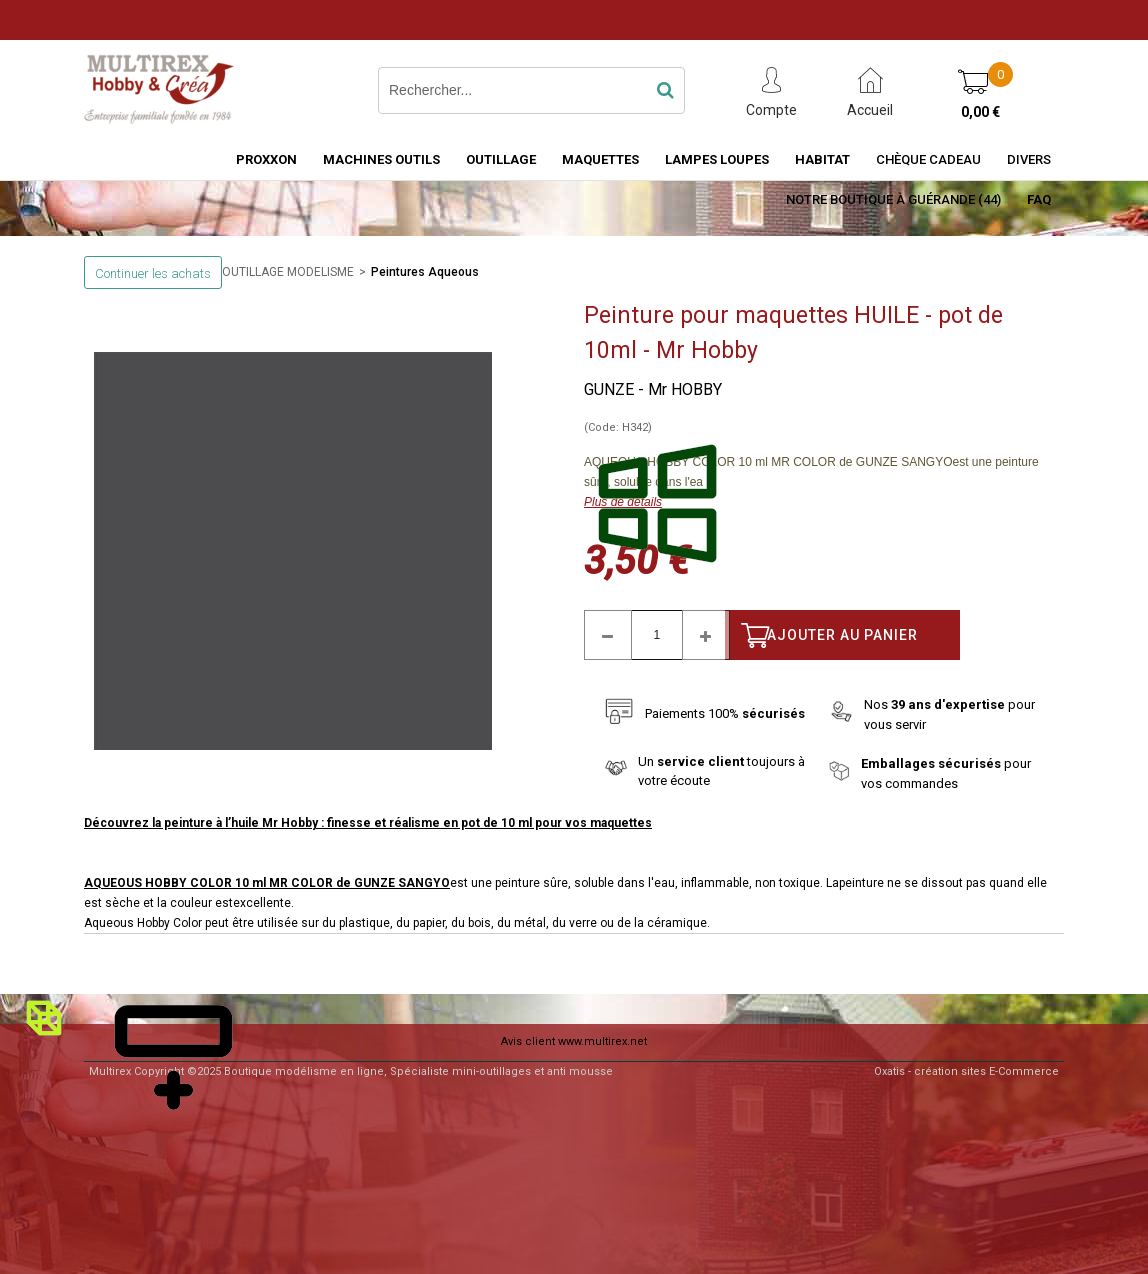 Image resolution: width=1148 pixels, height=1274 pixels. What do you see at coordinates (173, 1057) in the screenshot?
I see `insert a new row below` at bounding box center [173, 1057].